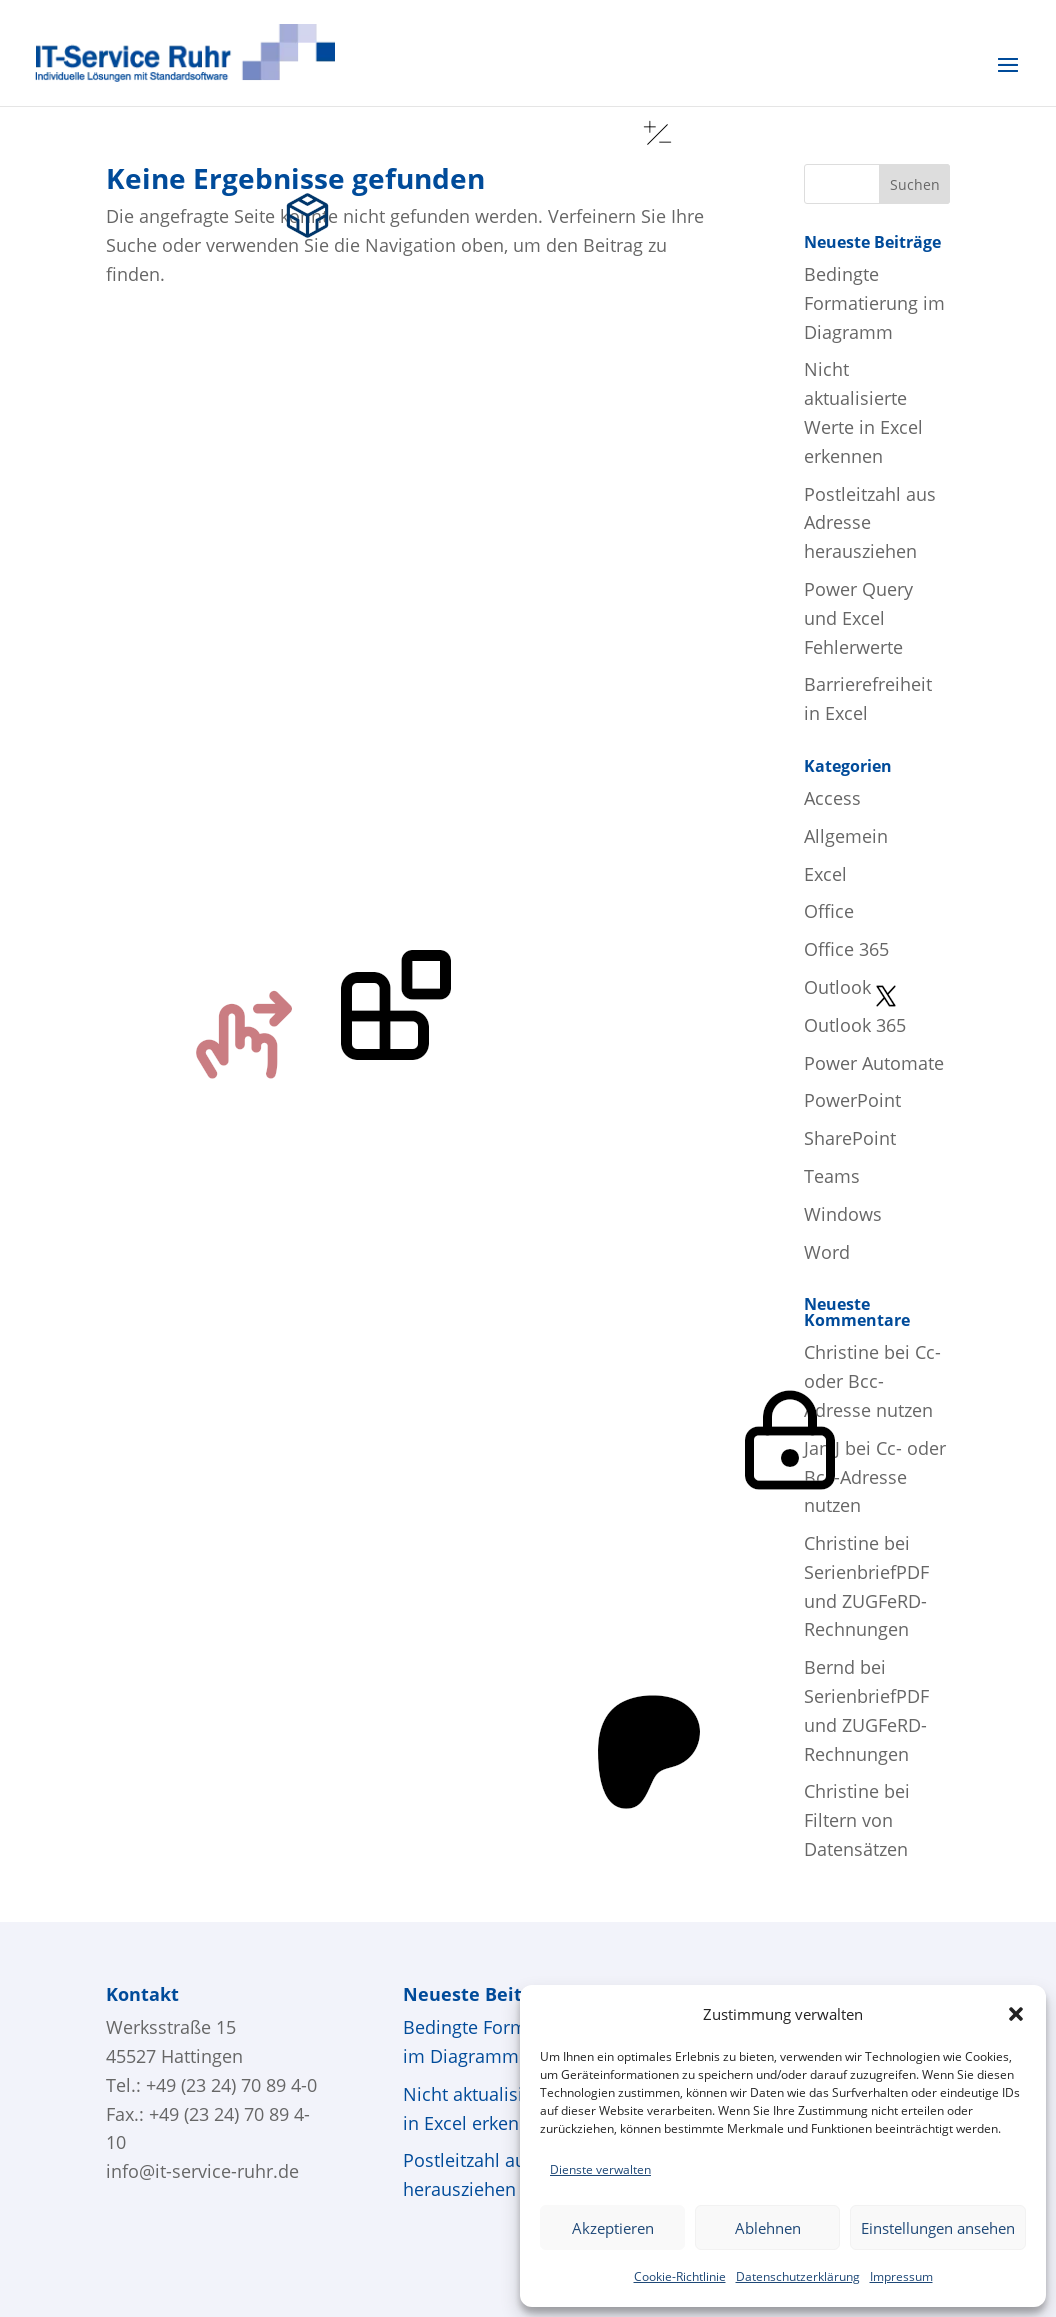 This screenshot has height=2317, width=1056. I want to click on visit patreon page, so click(649, 1752).